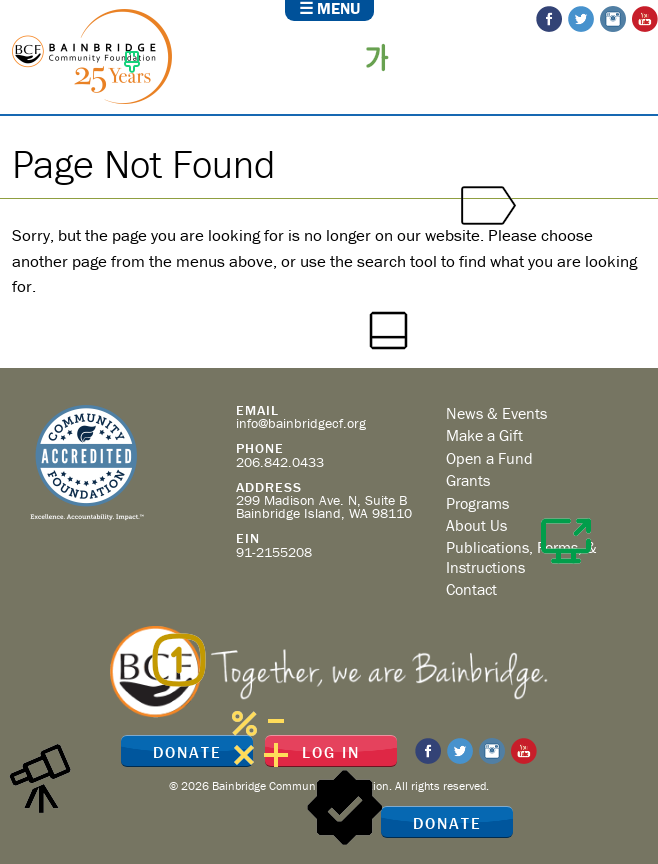 Image resolution: width=658 pixels, height=864 pixels. What do you see at coordinates (388, 330) in the screenshot?
I see `hide the bottom panel` at bounding box center [388, 330].